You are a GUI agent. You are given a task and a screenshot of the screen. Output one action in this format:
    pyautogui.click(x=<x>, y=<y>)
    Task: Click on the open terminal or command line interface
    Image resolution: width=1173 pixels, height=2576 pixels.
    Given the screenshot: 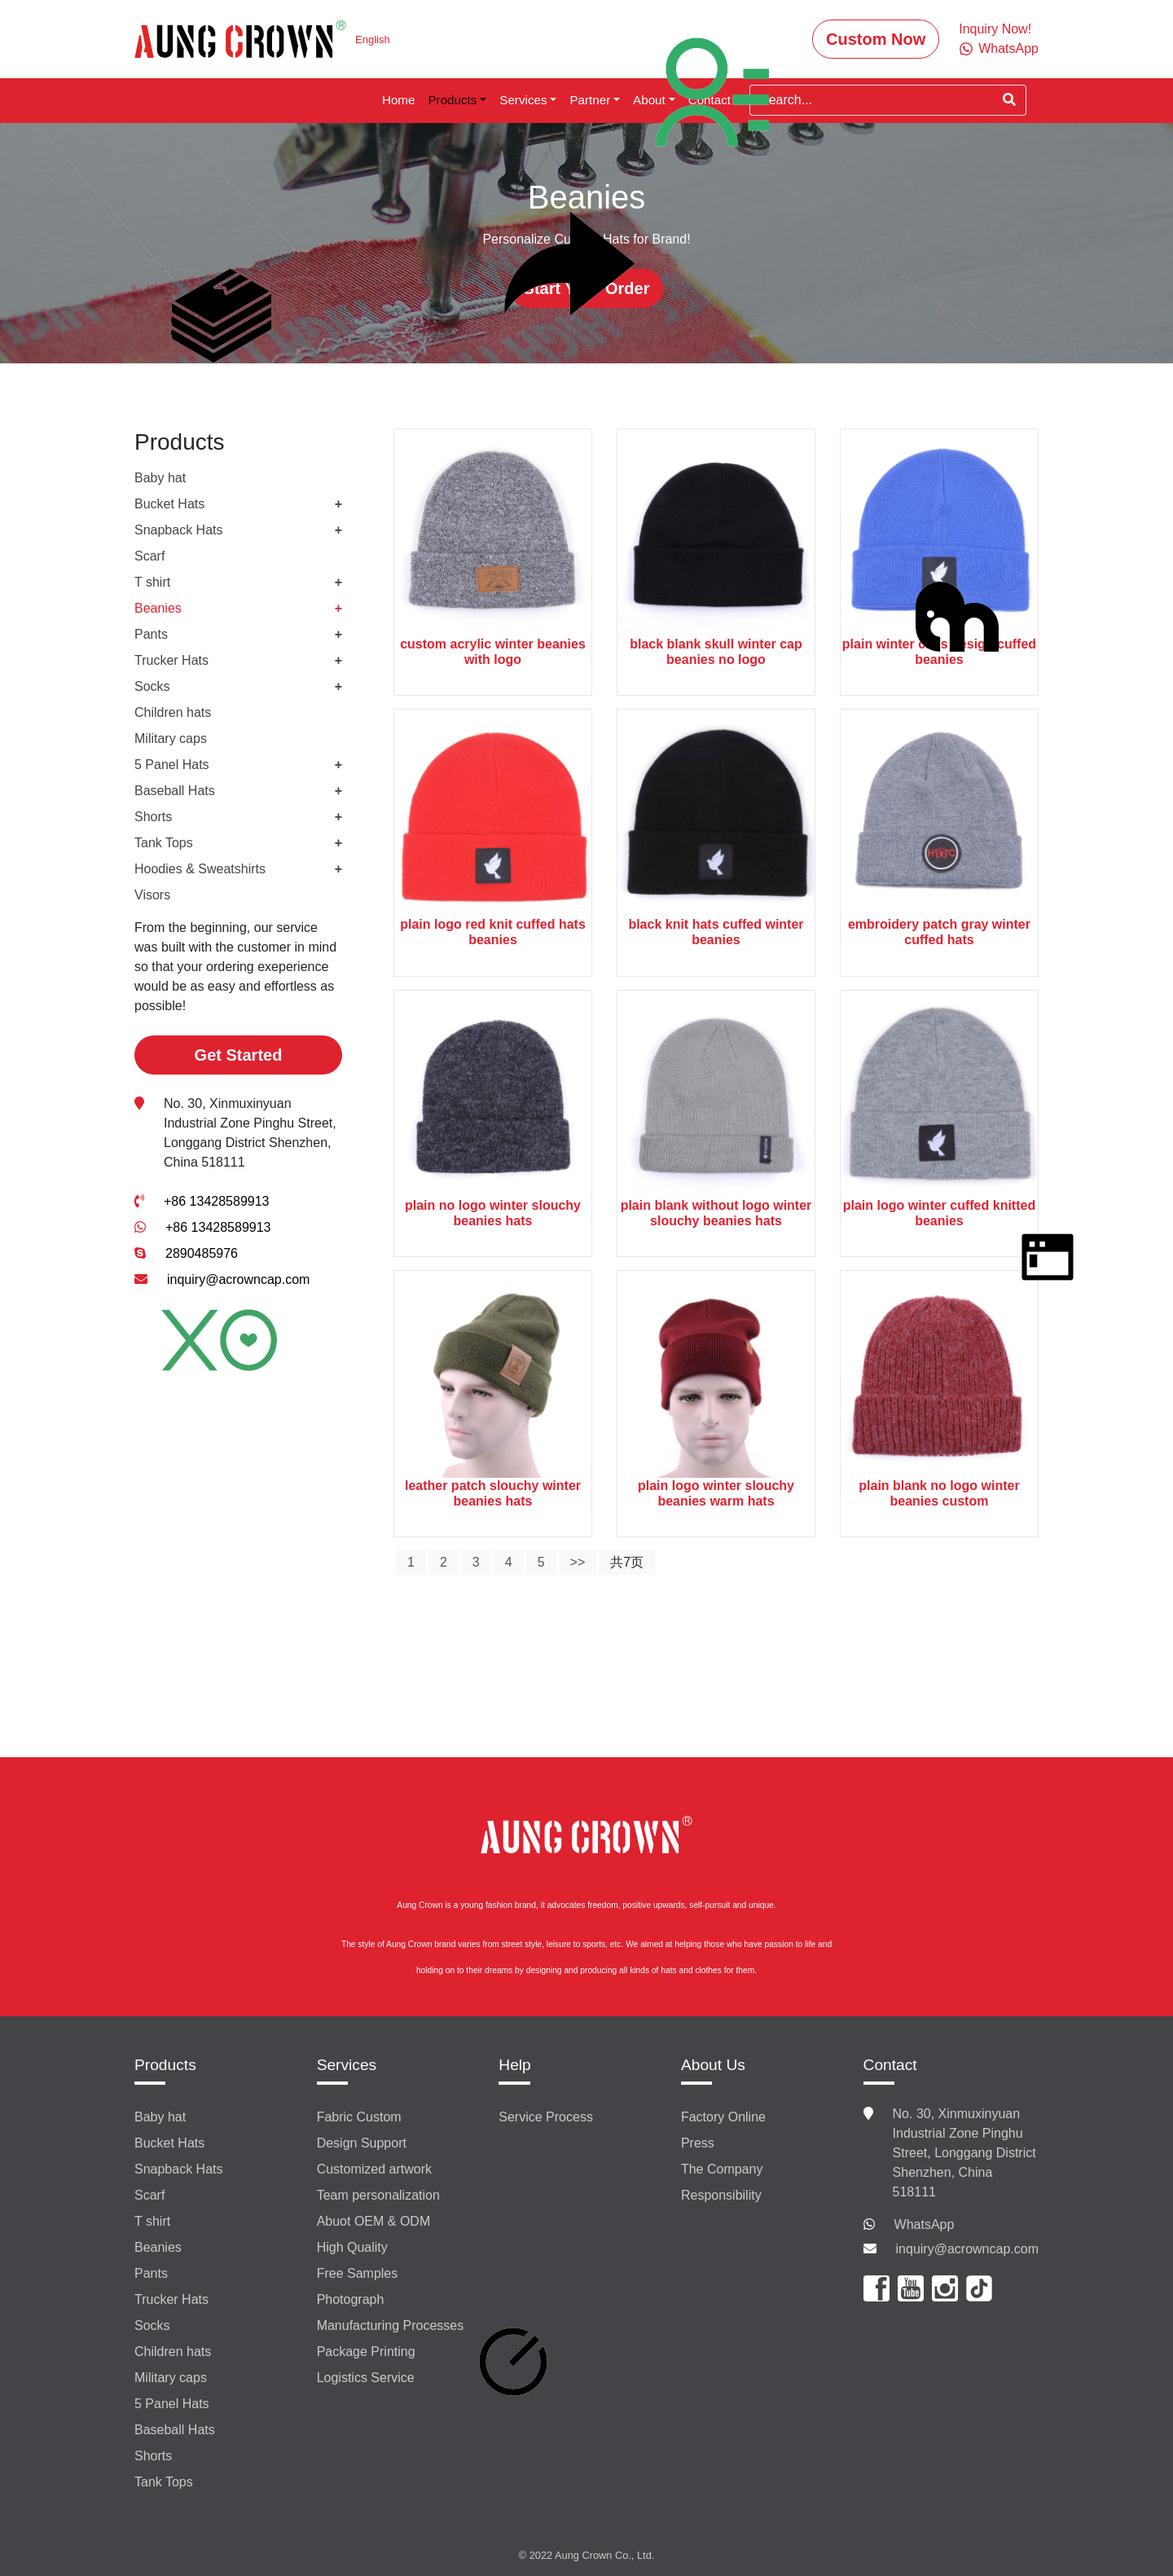 What is the action you would take?
    pyautogui.click(x=1048, y=1257)
    